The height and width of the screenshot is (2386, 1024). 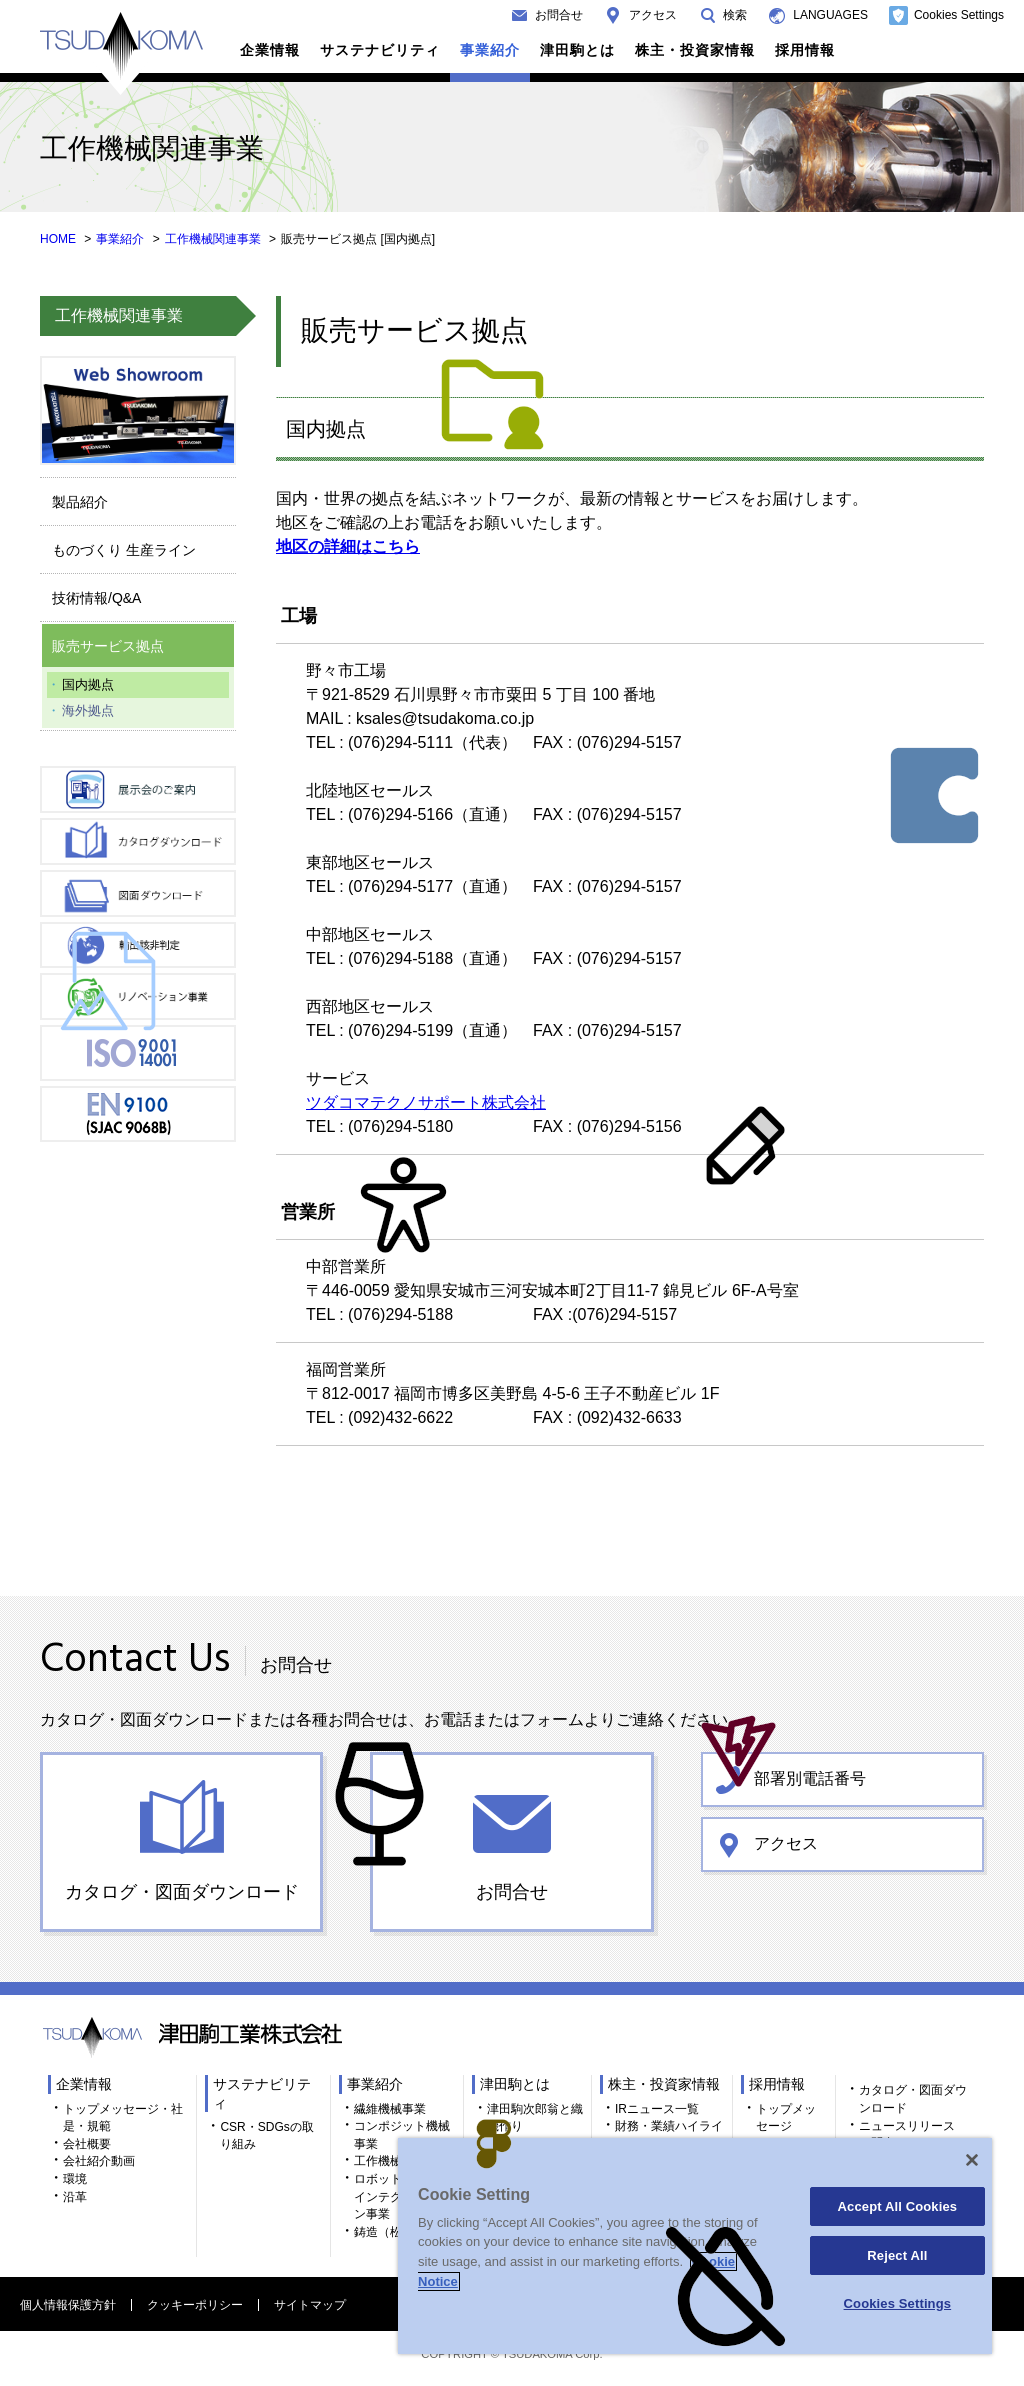 I want to click on edit or modify content, so click(x=744, y=1147).